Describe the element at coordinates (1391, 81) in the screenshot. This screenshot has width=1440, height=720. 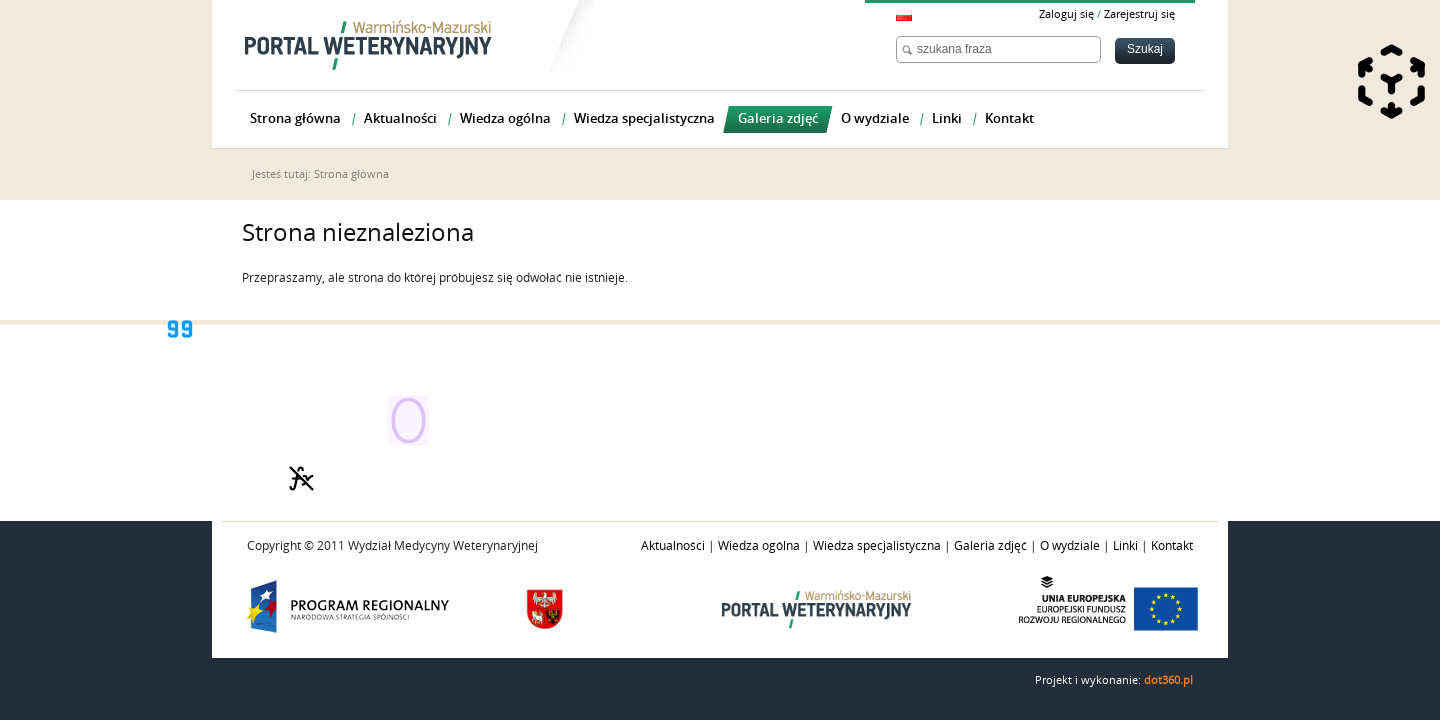
I see `access 3D modeling or spatial view options` at that location.